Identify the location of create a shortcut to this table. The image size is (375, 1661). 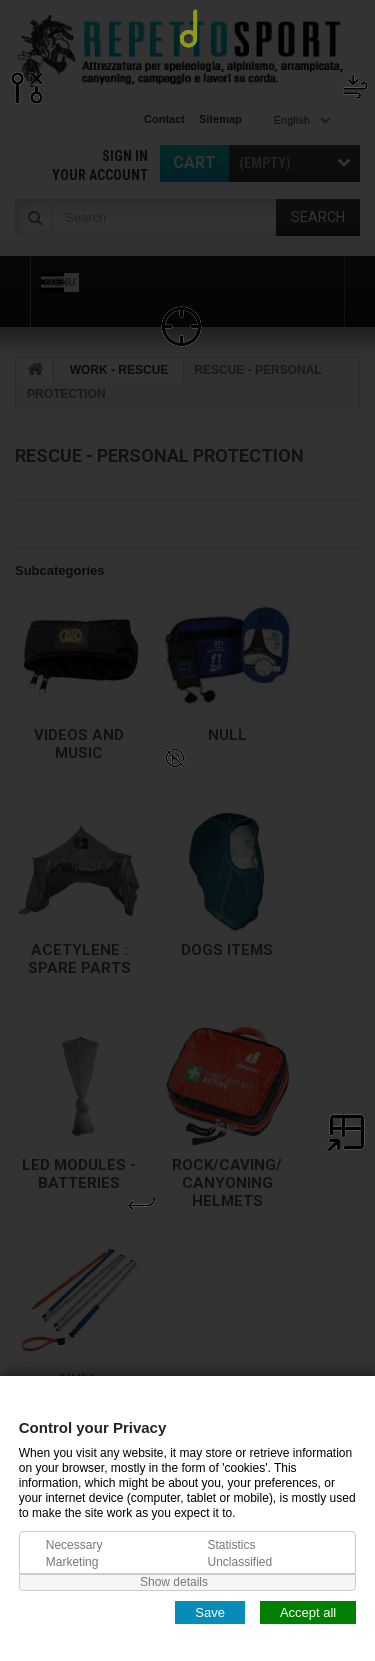
(347, 1132).